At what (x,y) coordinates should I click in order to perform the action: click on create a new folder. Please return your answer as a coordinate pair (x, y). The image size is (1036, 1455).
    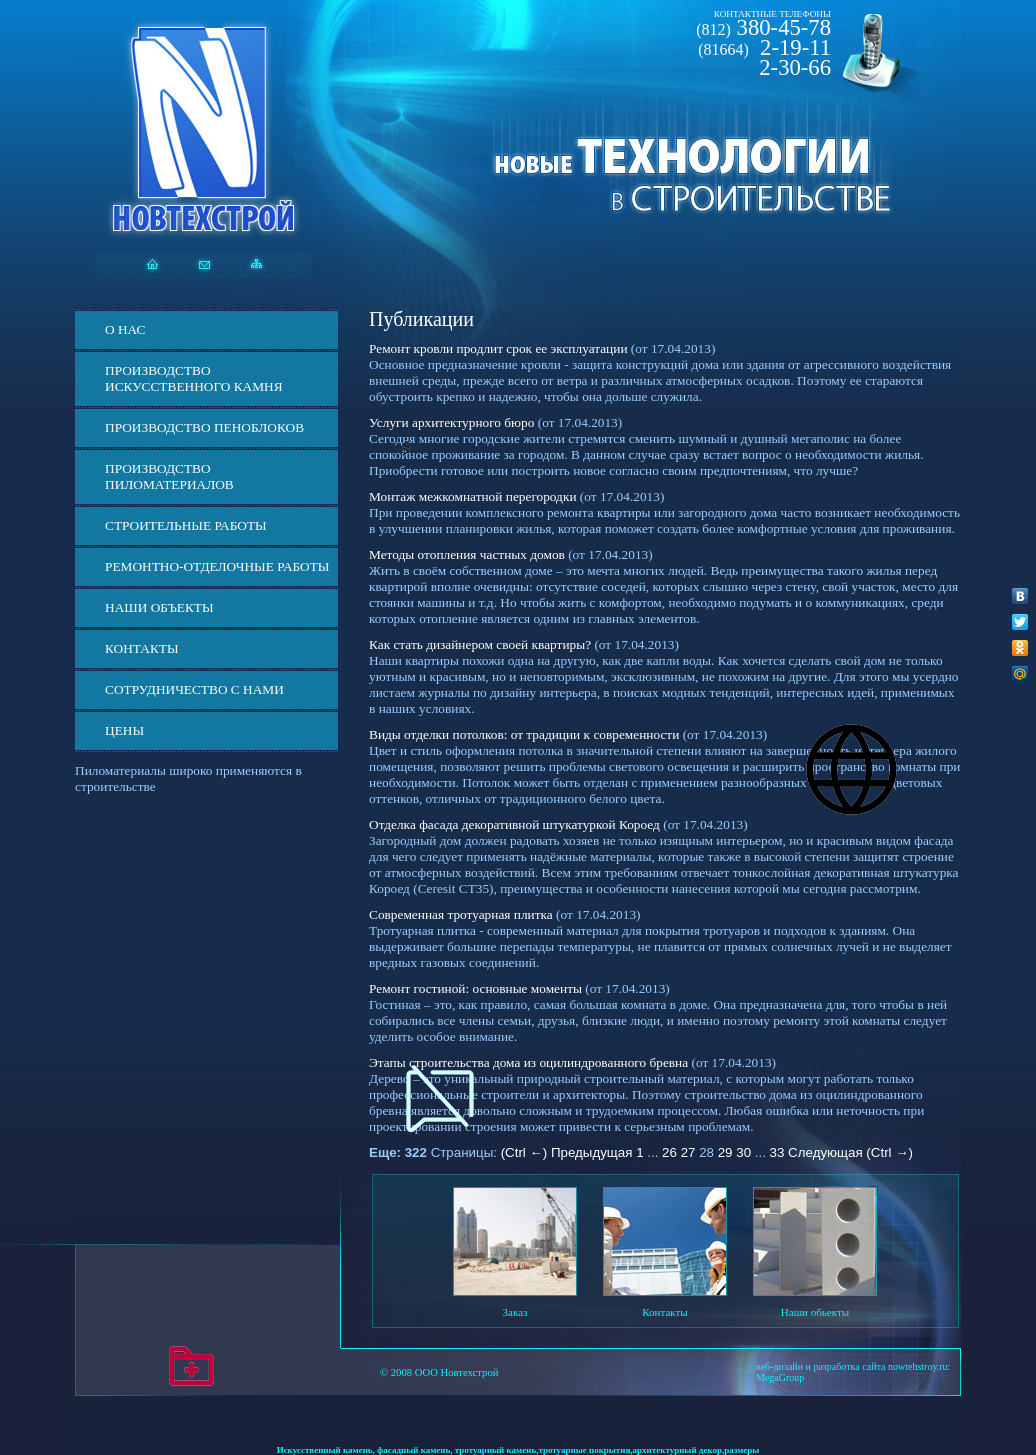
    Looking at the image, I should click on (191, 1366).